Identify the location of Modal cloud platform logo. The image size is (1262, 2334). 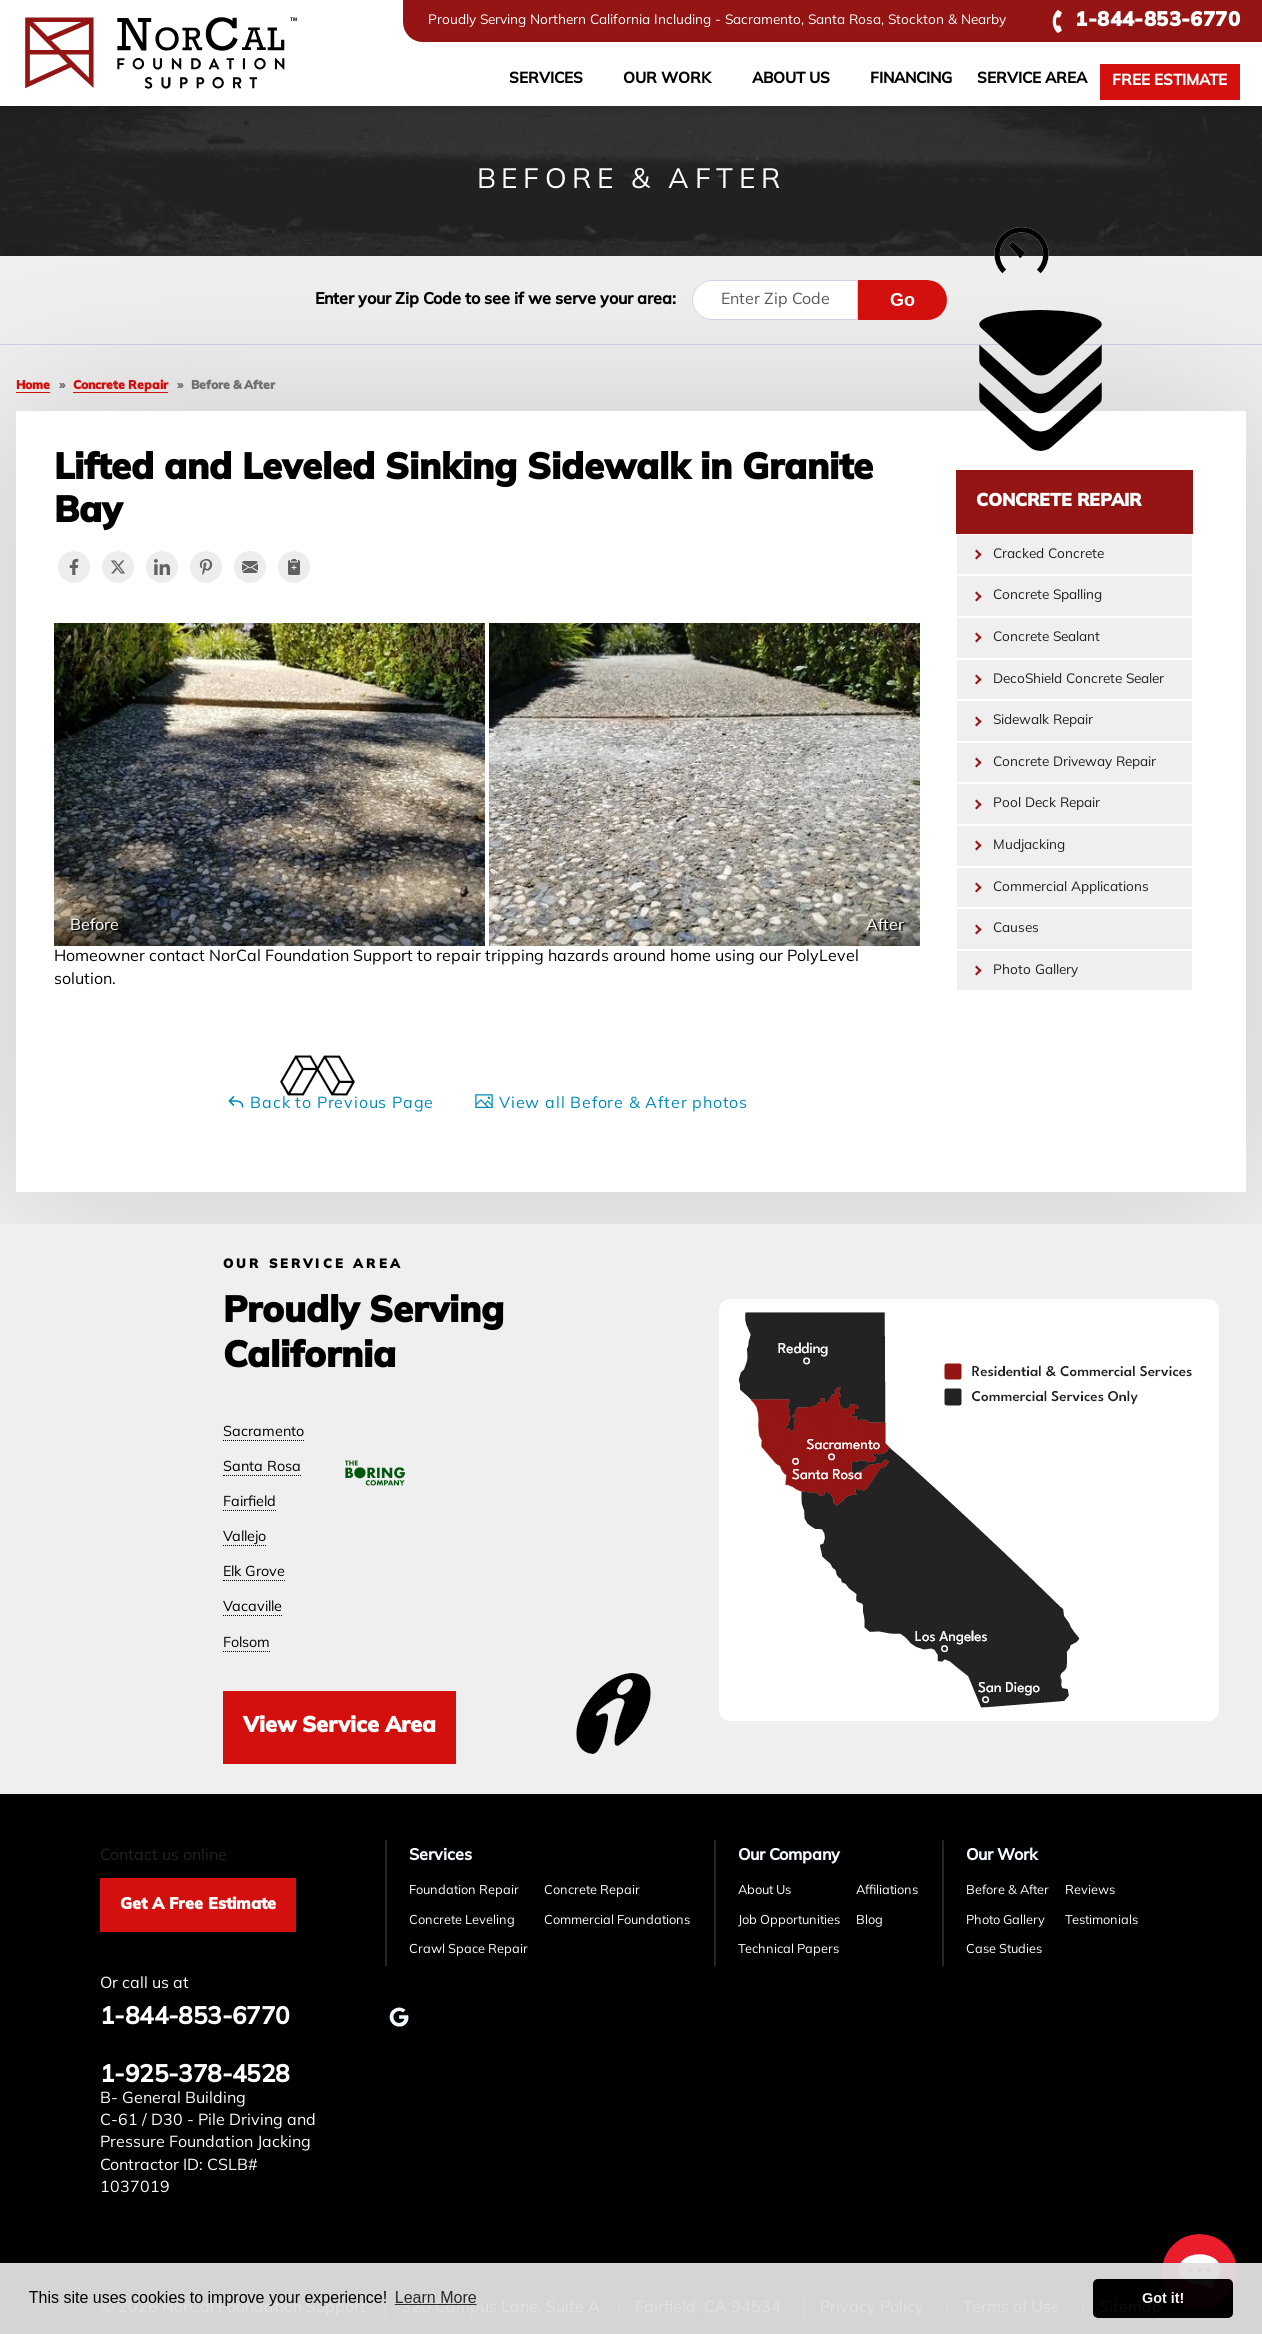
(317, 1075).